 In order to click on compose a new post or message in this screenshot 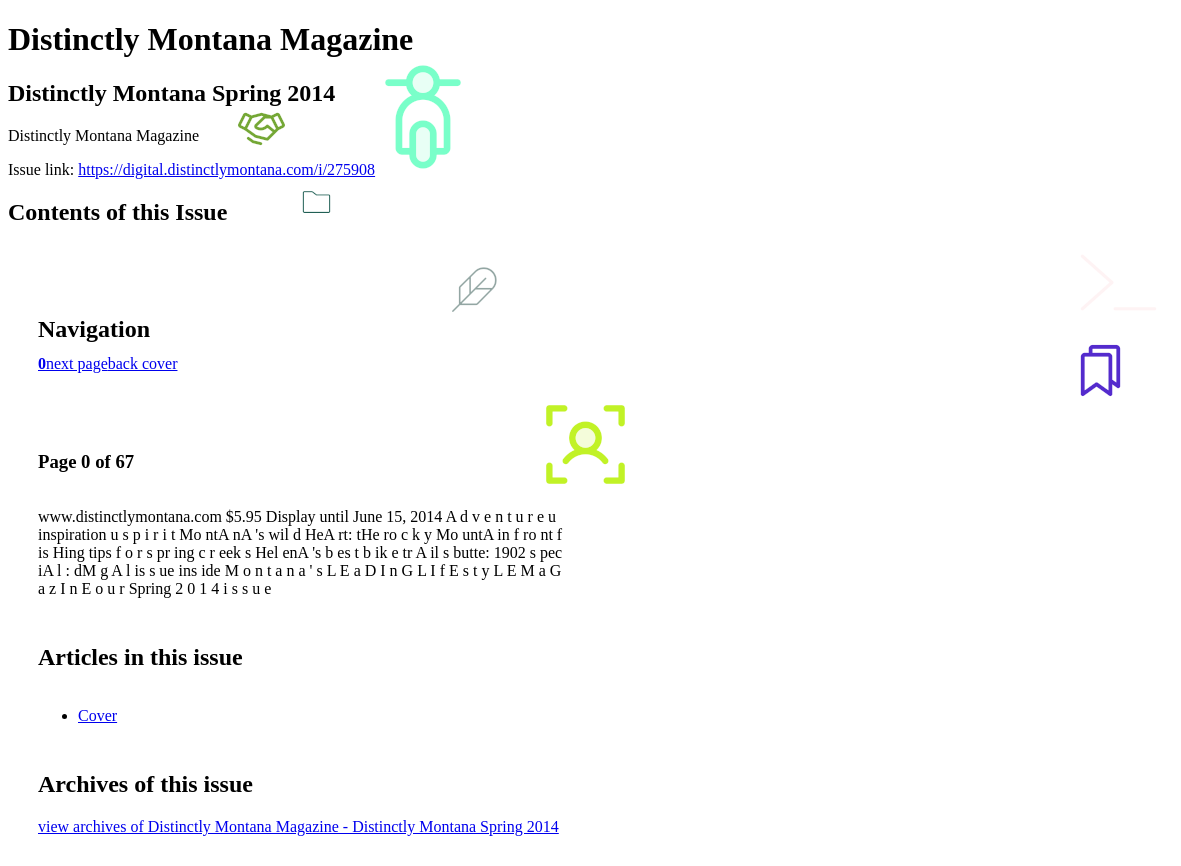, I will do `click(473, 290)`.